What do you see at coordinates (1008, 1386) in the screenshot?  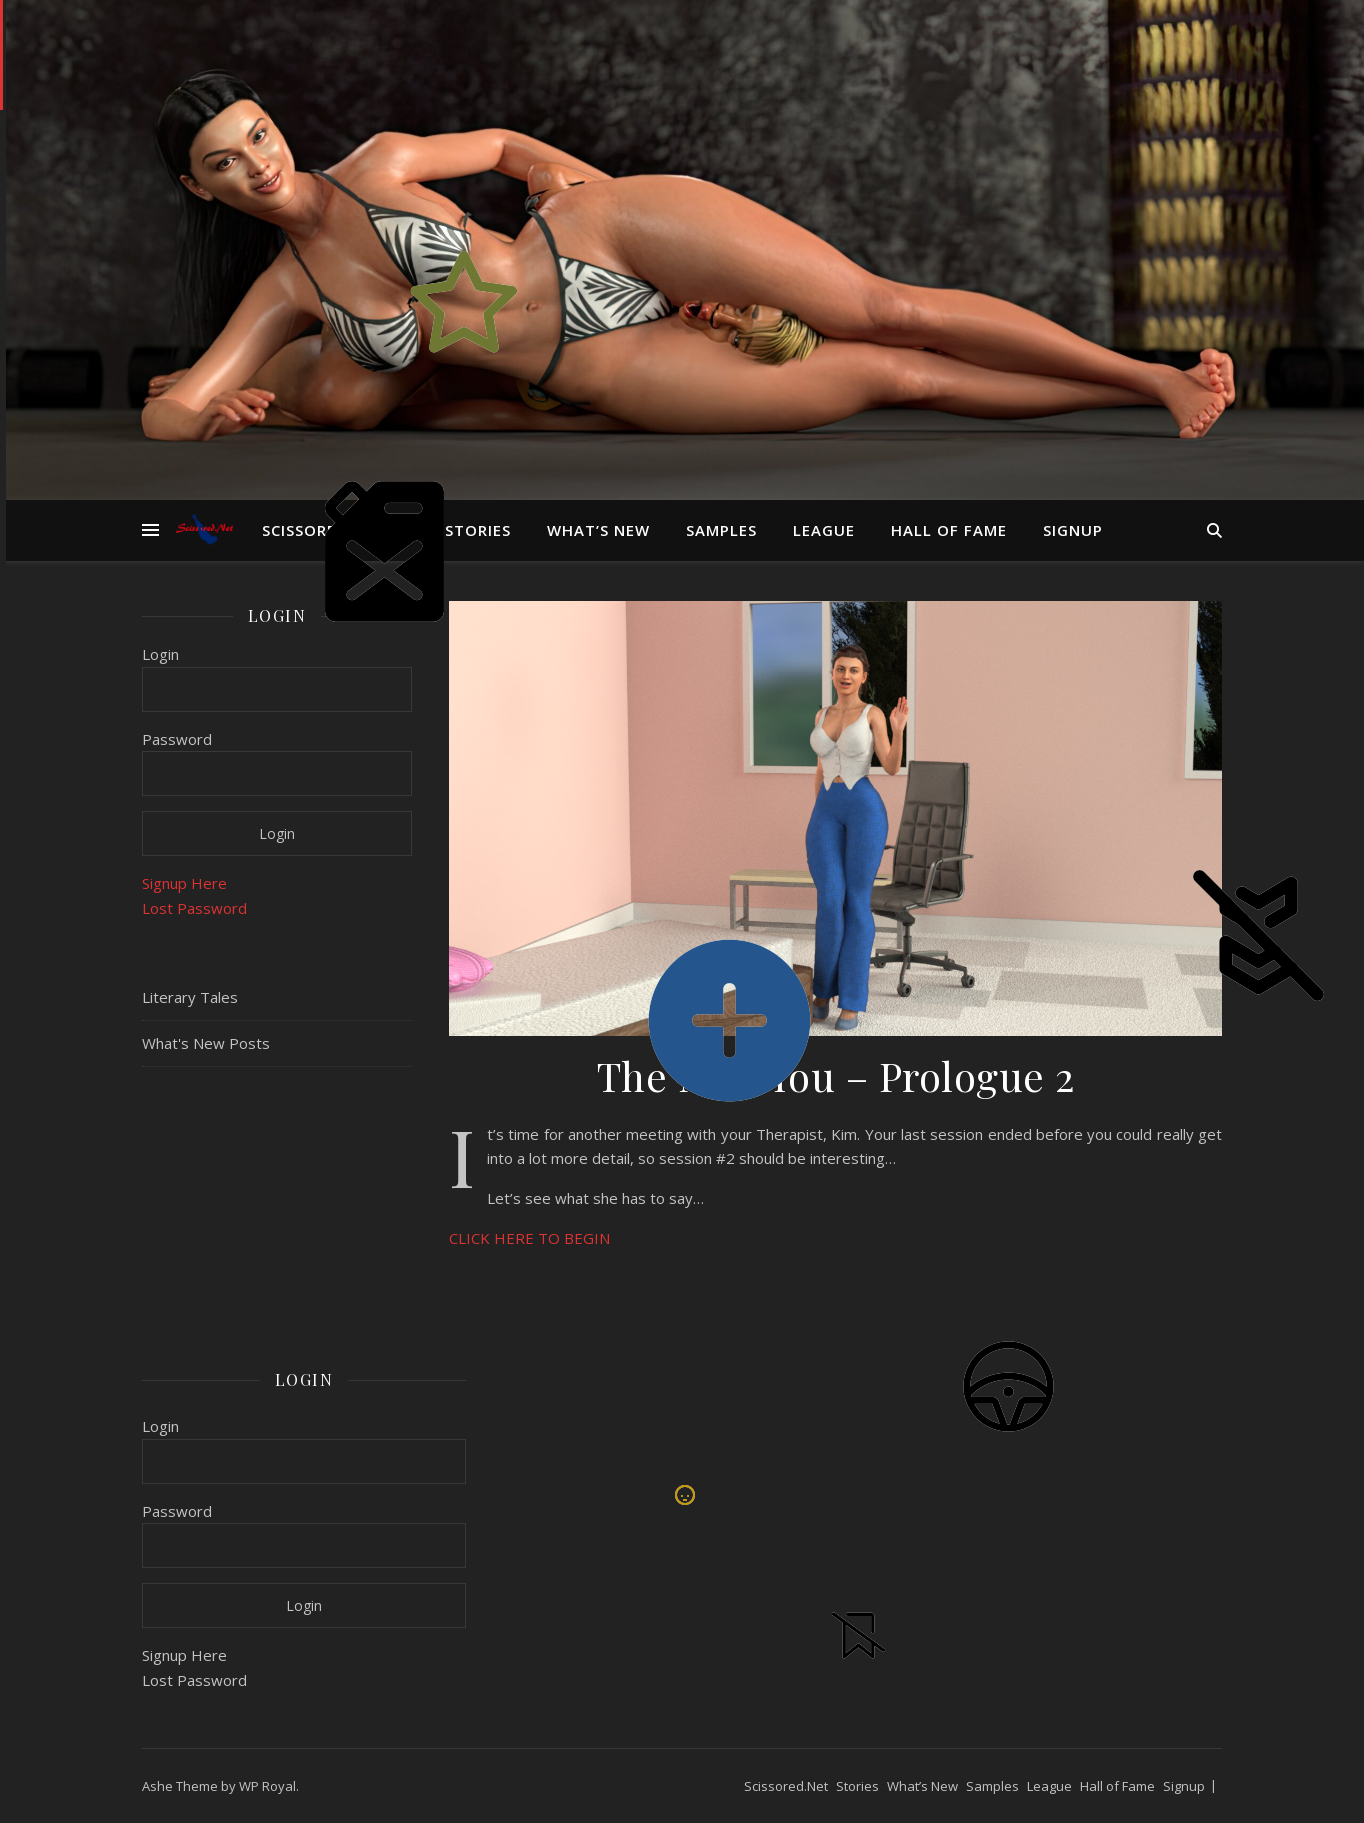 I see `access driving or navigation mode` at bounding box center [1008, 1386].